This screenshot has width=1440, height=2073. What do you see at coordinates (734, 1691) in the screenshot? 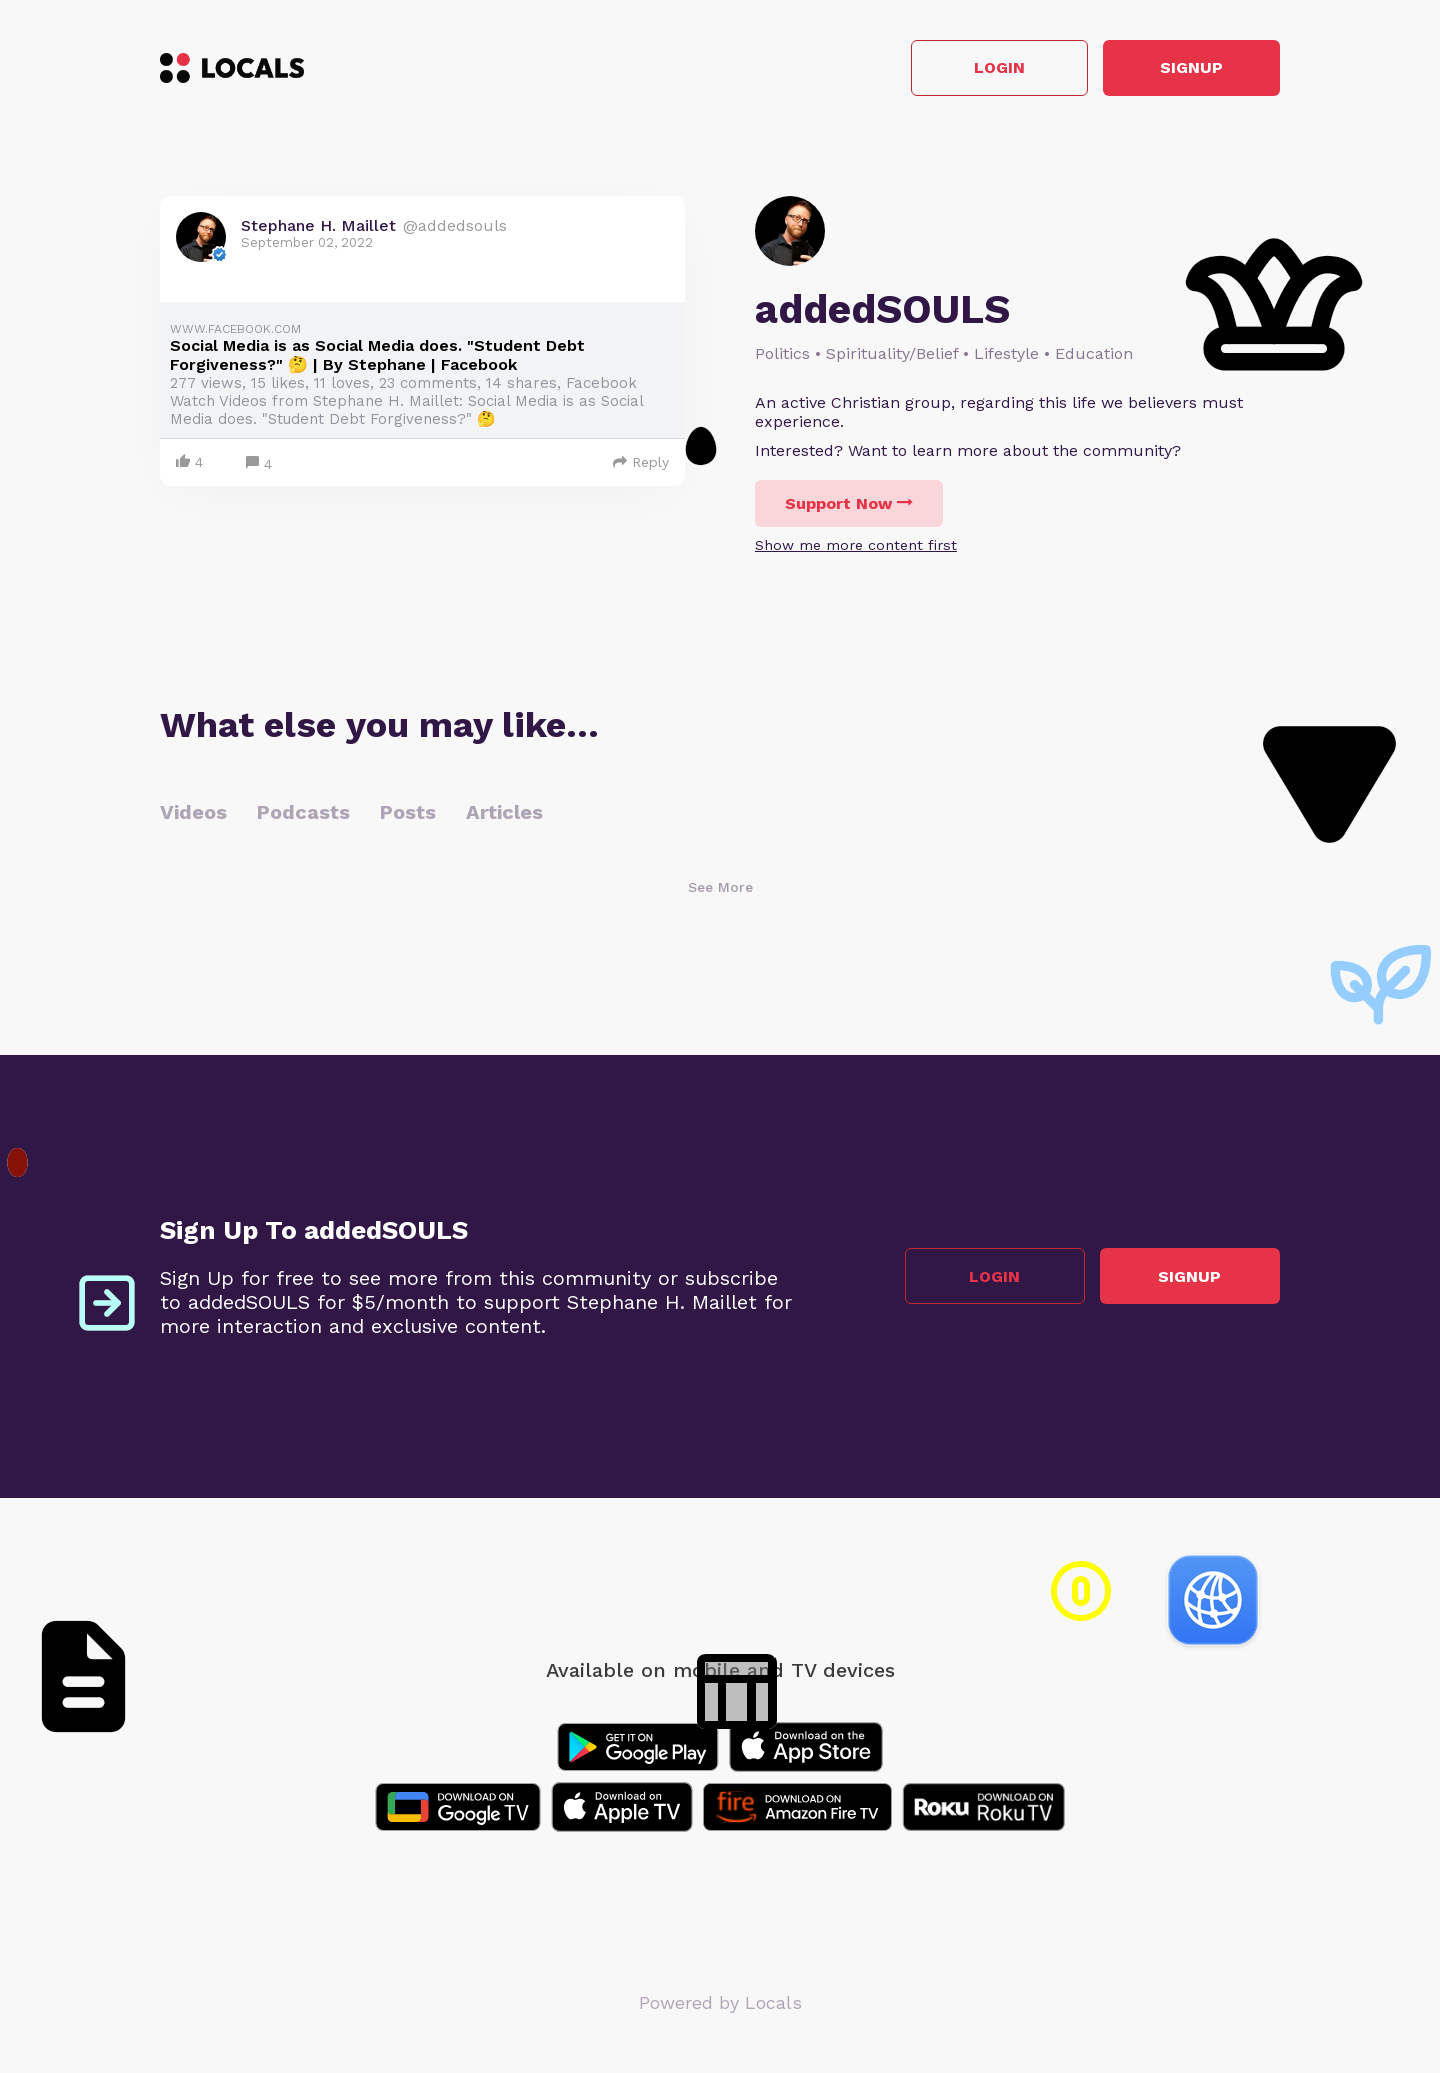
I see `view data in table format` at bounding box center [734, 1691].